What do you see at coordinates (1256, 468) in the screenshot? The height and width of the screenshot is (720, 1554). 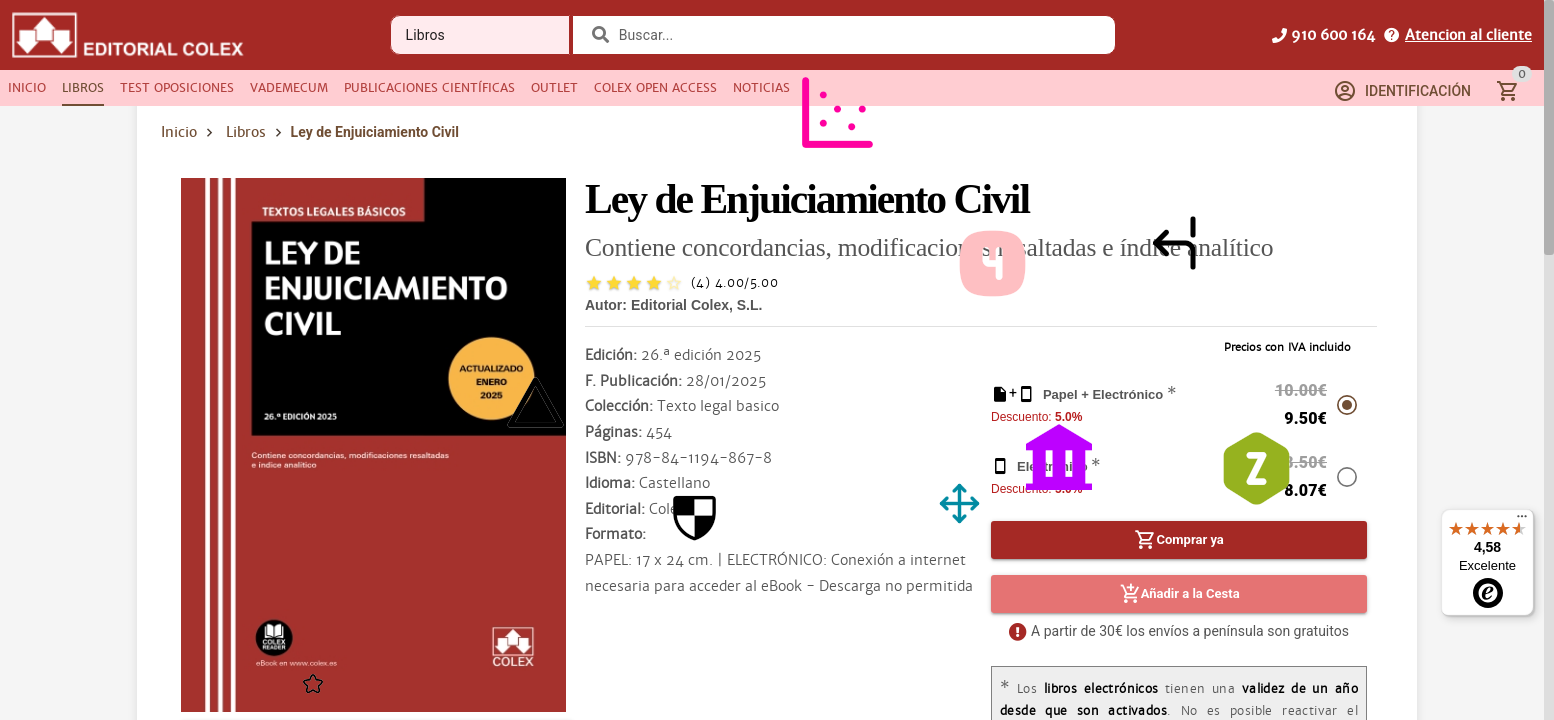 I see `access z-branded app or service` at bounding box center [1256, 468].